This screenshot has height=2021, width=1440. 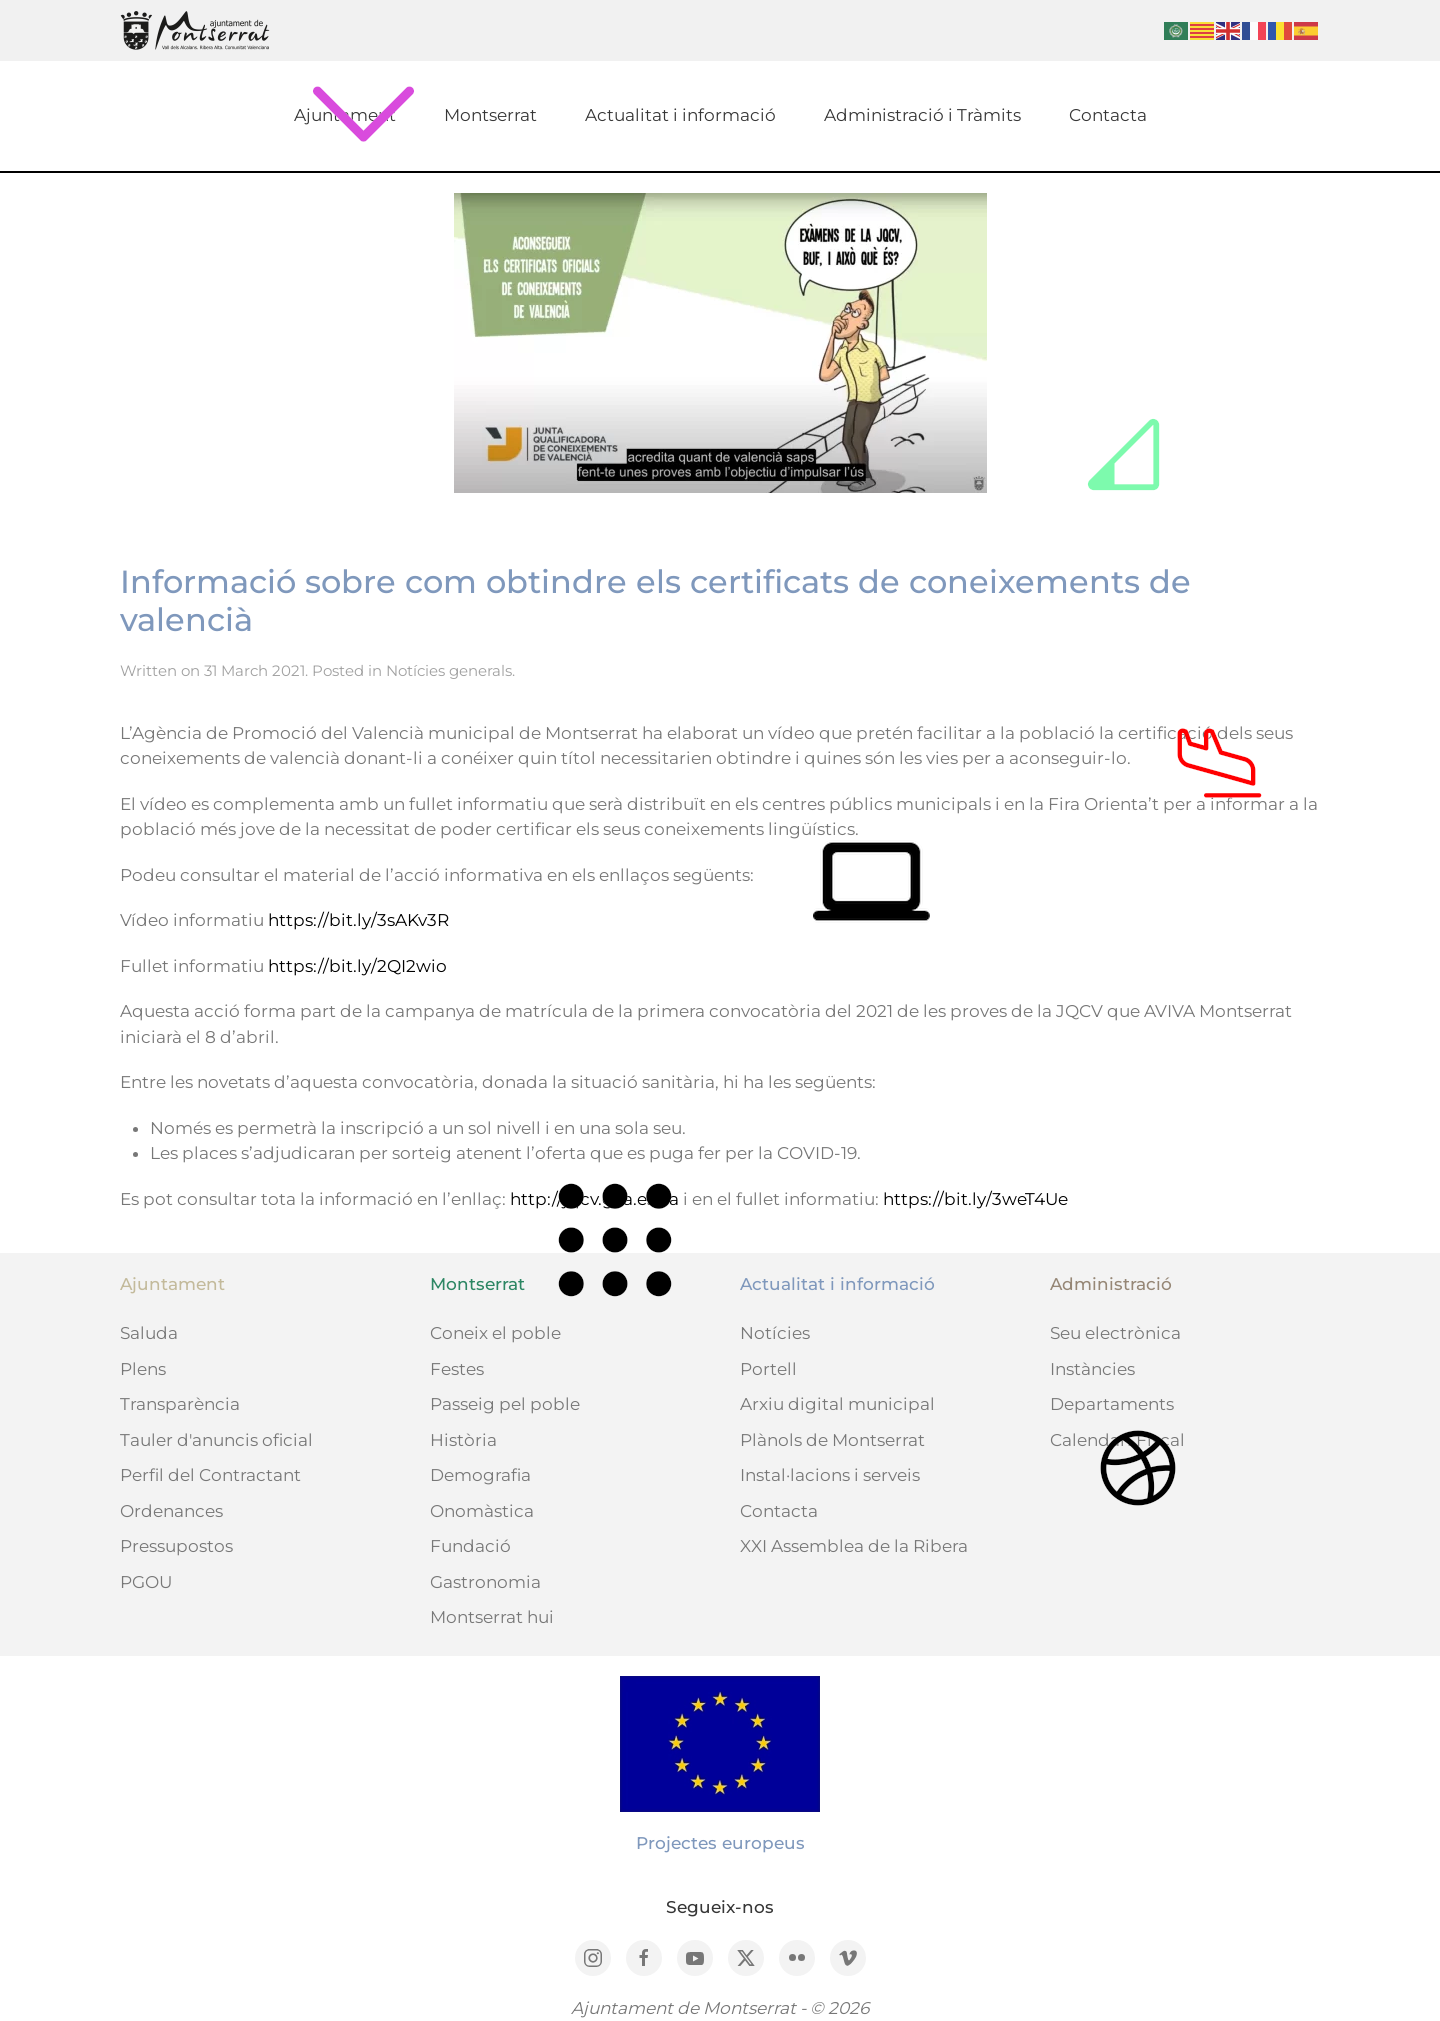 I want to click on view dribbble profile, so click(x=1138, y=1468).